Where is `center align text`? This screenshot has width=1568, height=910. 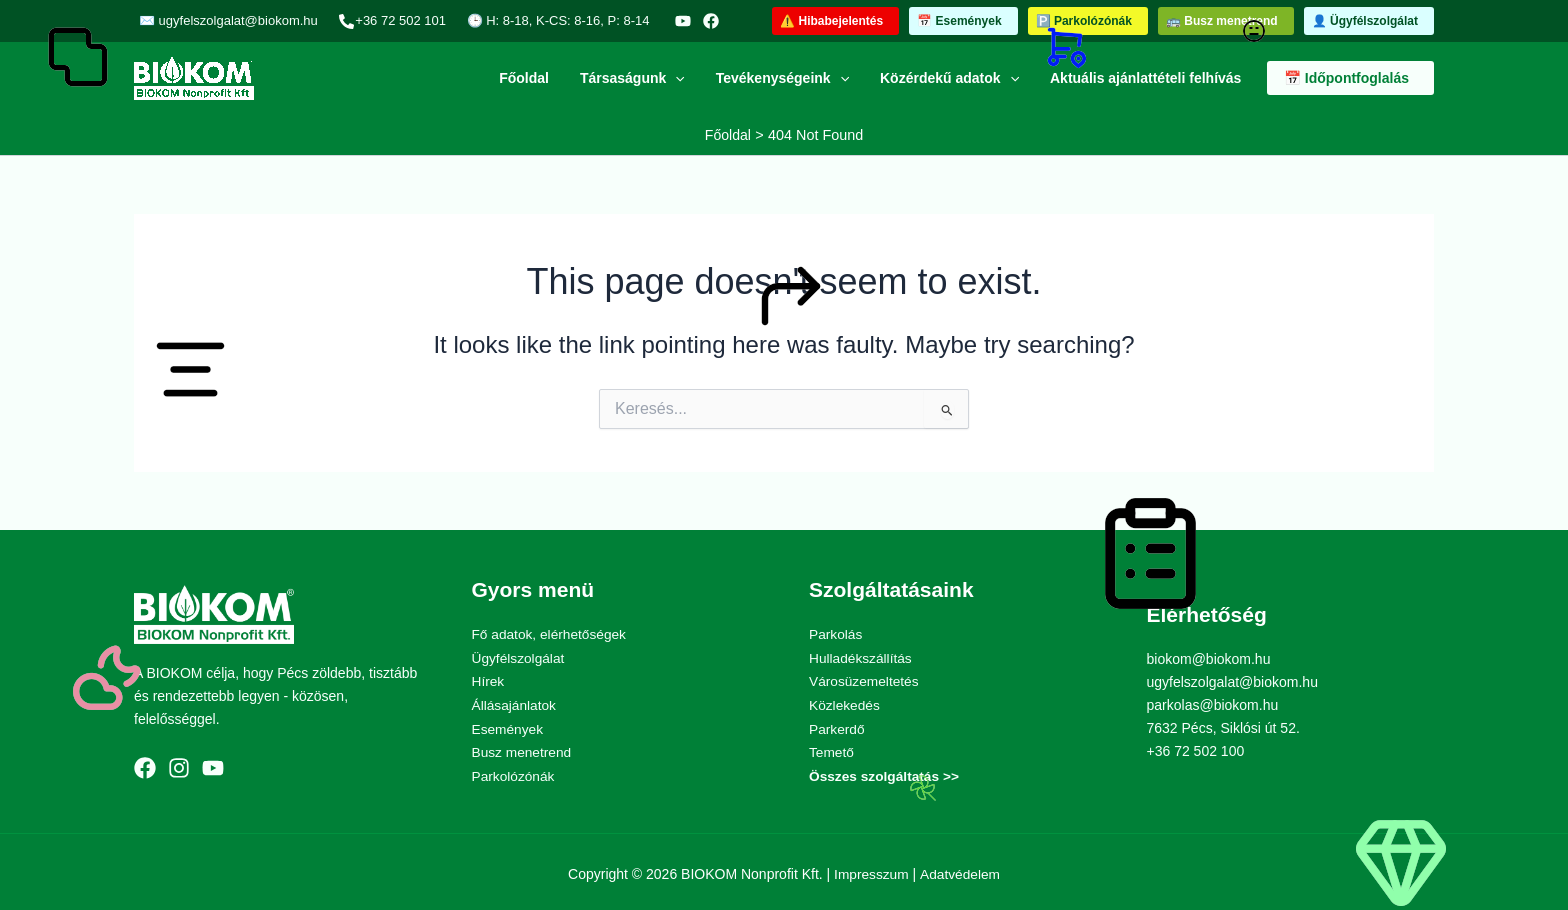
center align text is located at coordinates (190, 369).